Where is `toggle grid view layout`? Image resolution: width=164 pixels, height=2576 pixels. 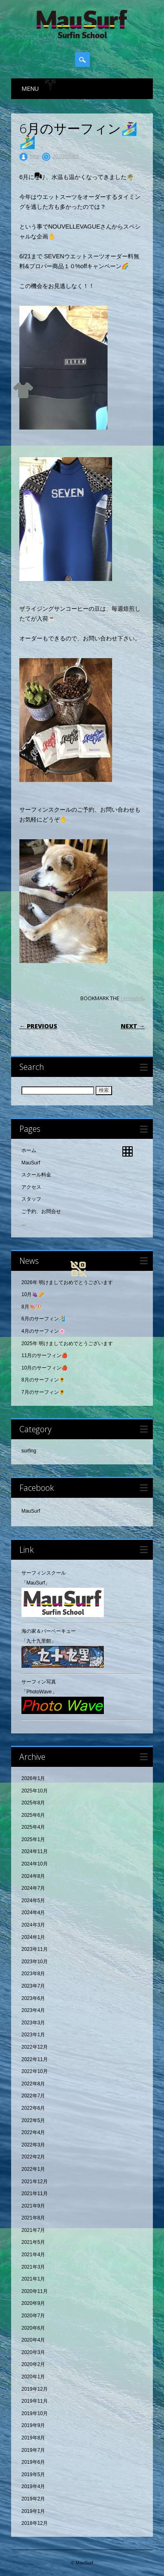 toggle grid view layout is located at coordinates (127, 1151).